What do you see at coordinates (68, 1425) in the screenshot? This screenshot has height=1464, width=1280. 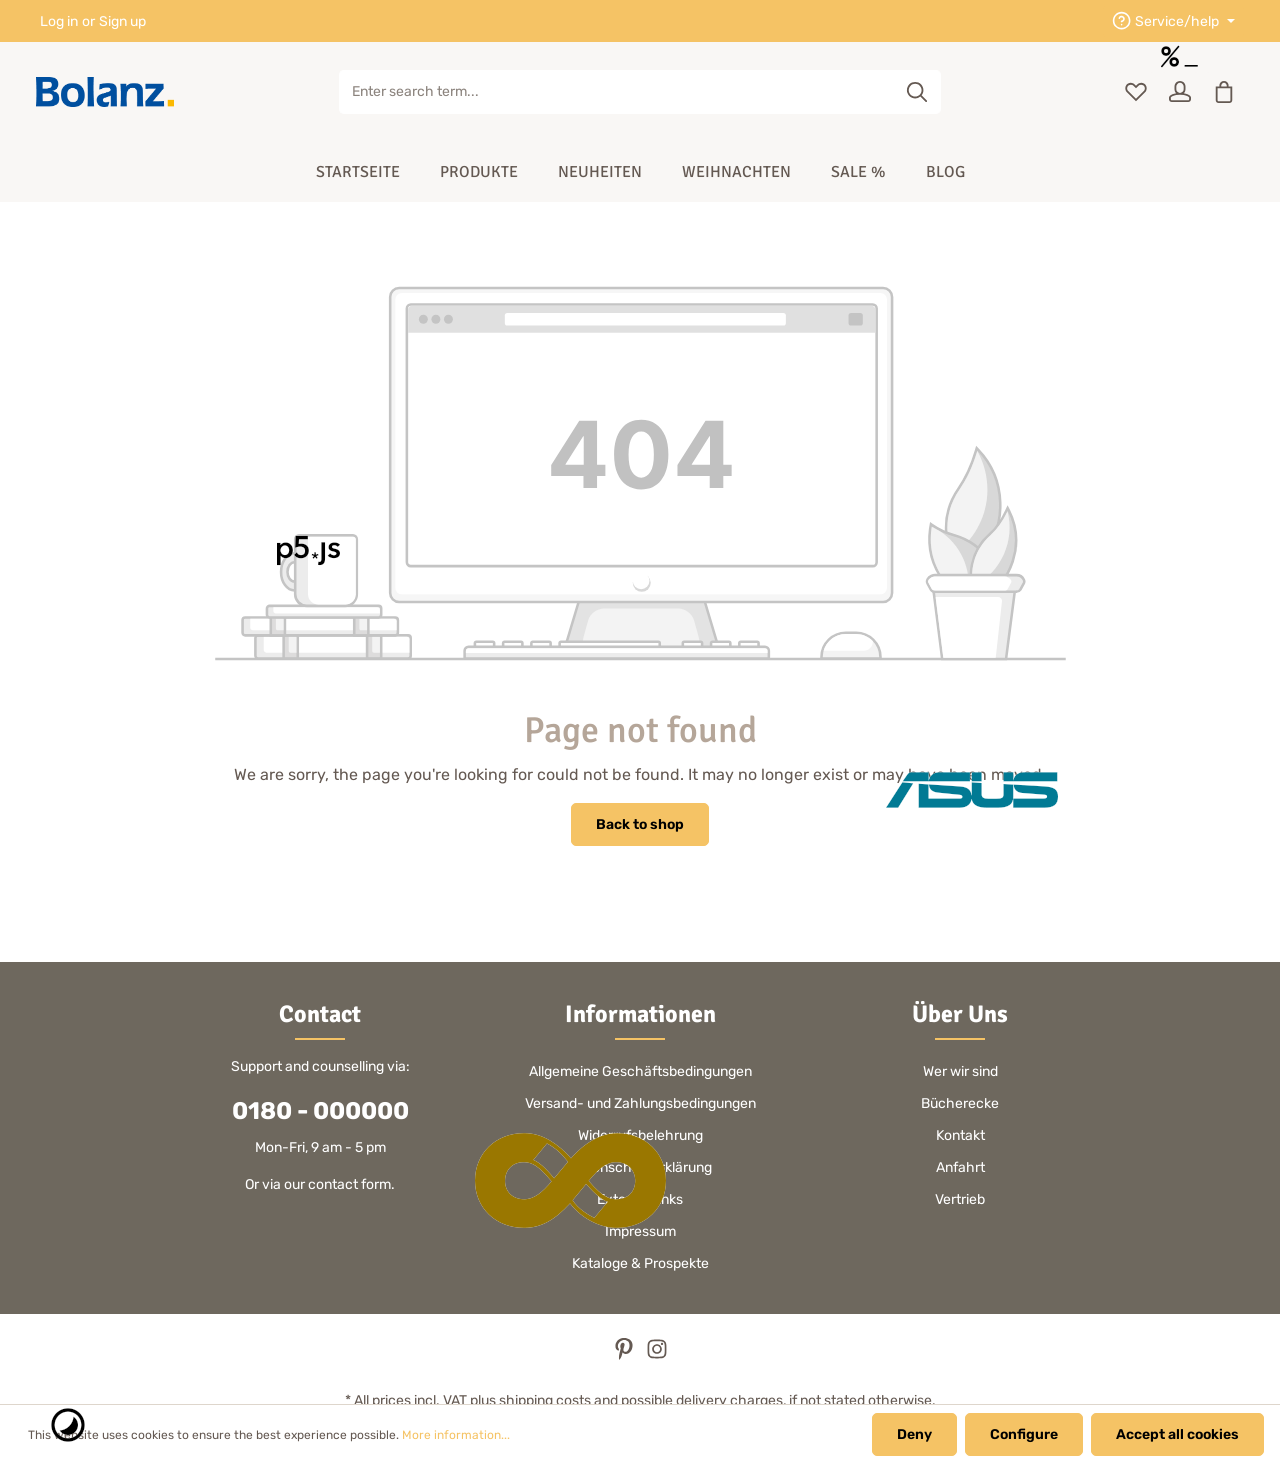 I see `adjust display contrast settings` at bounding box center [68, 1425].